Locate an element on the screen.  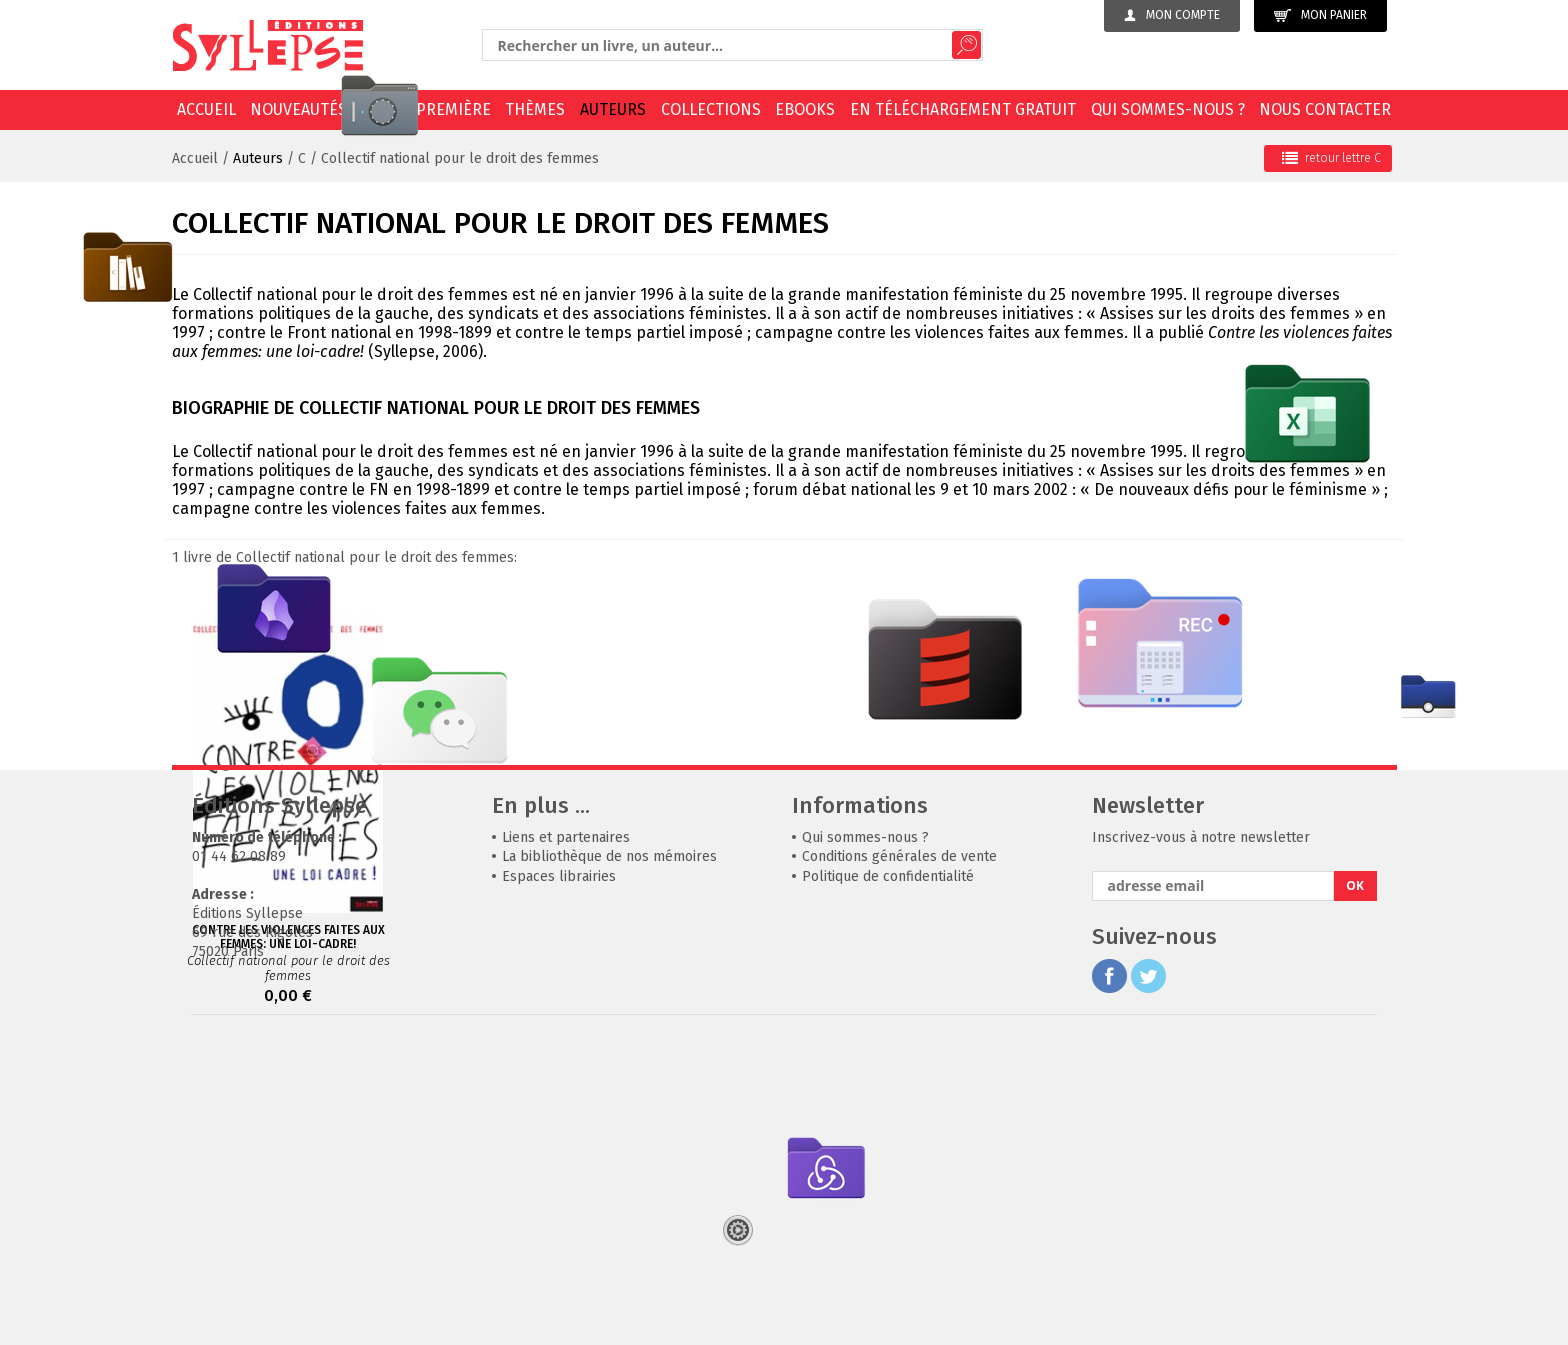
folder containing pokémon game files or saves is located at coordinates (1428, 698).